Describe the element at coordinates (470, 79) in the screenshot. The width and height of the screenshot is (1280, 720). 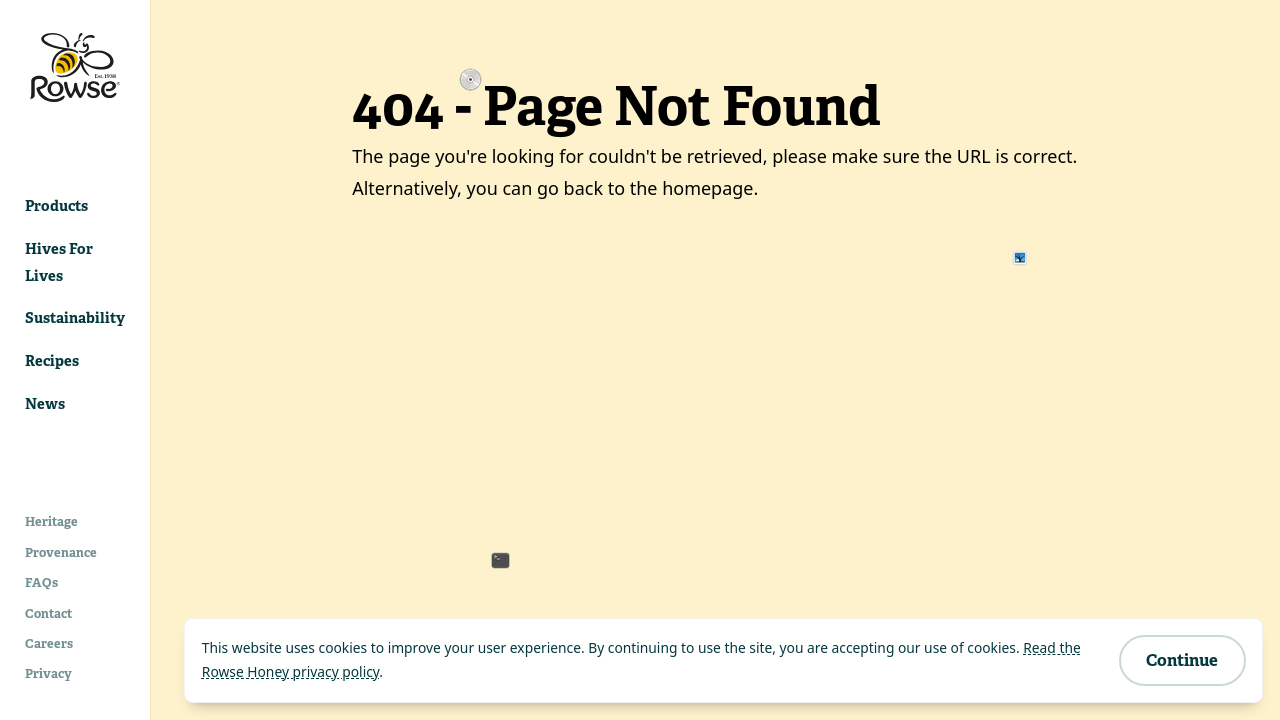
I see `indicates a CD or optical disc drive` at that location.